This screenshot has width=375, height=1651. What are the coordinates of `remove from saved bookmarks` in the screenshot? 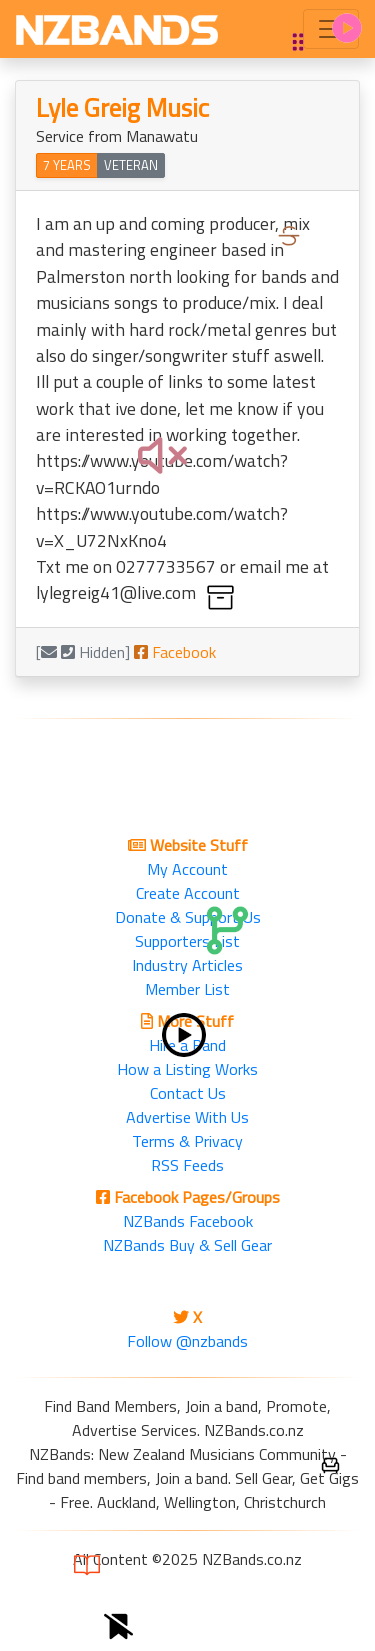 It's located at (118, 1626).